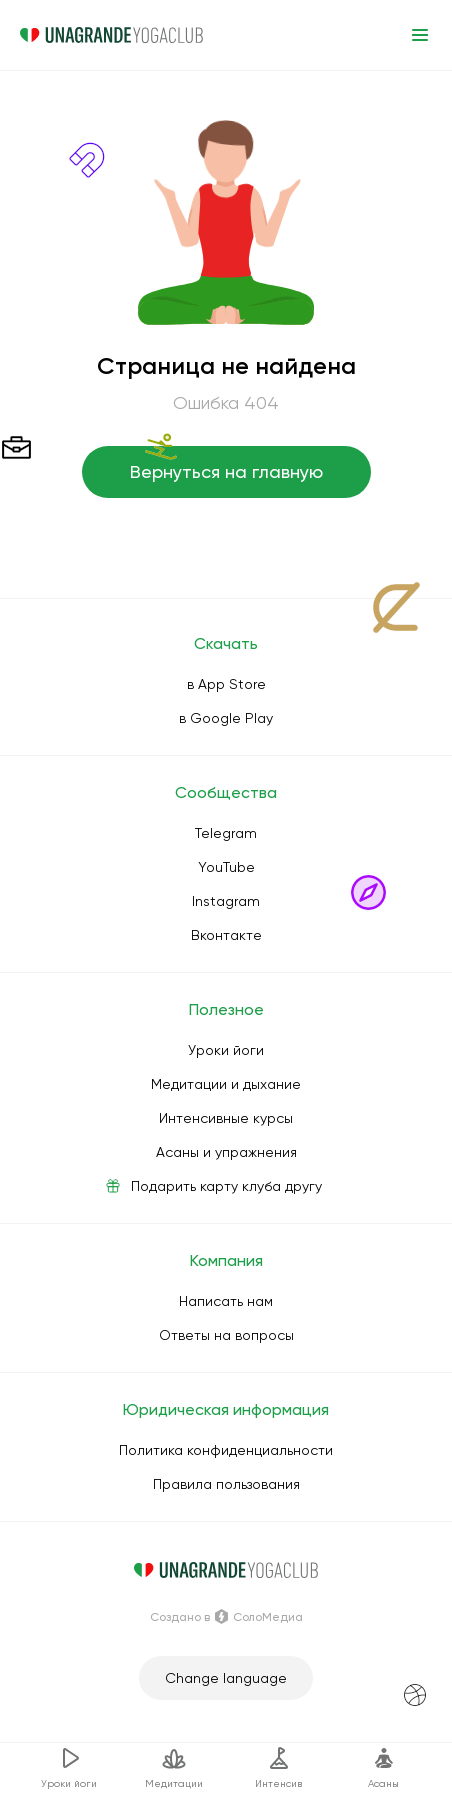 The height and width of the screenshot is (1796, 452). What do you see at coordinates (161, 447) in the screenshot?
I see `access skiing or winter sports activities` at bounding box center [161, 447].